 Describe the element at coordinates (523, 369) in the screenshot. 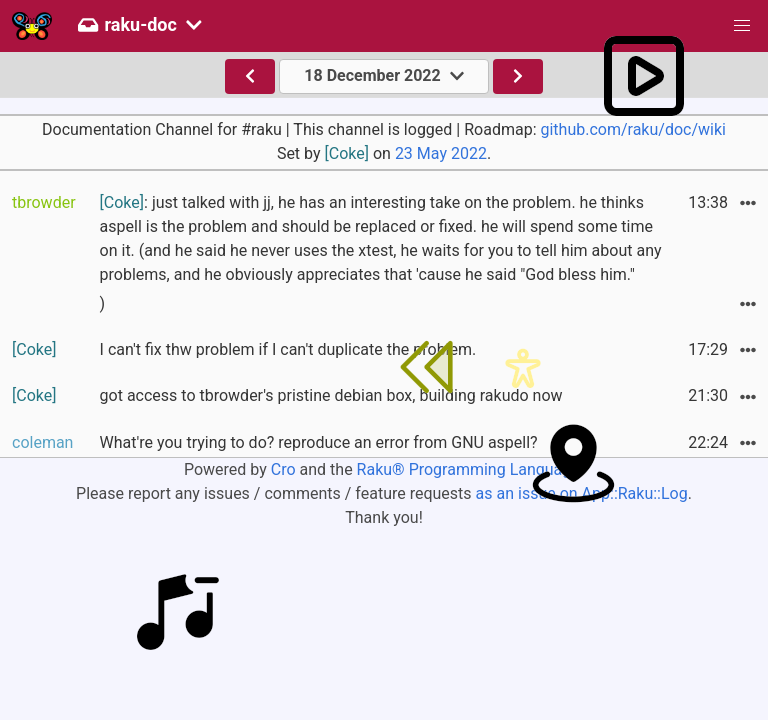

I see `accessibility settings or features` at that location.